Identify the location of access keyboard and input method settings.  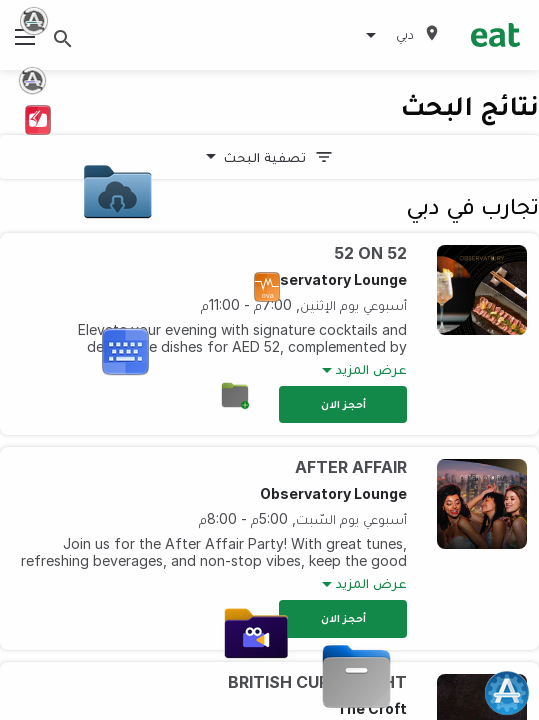
(125, 351).